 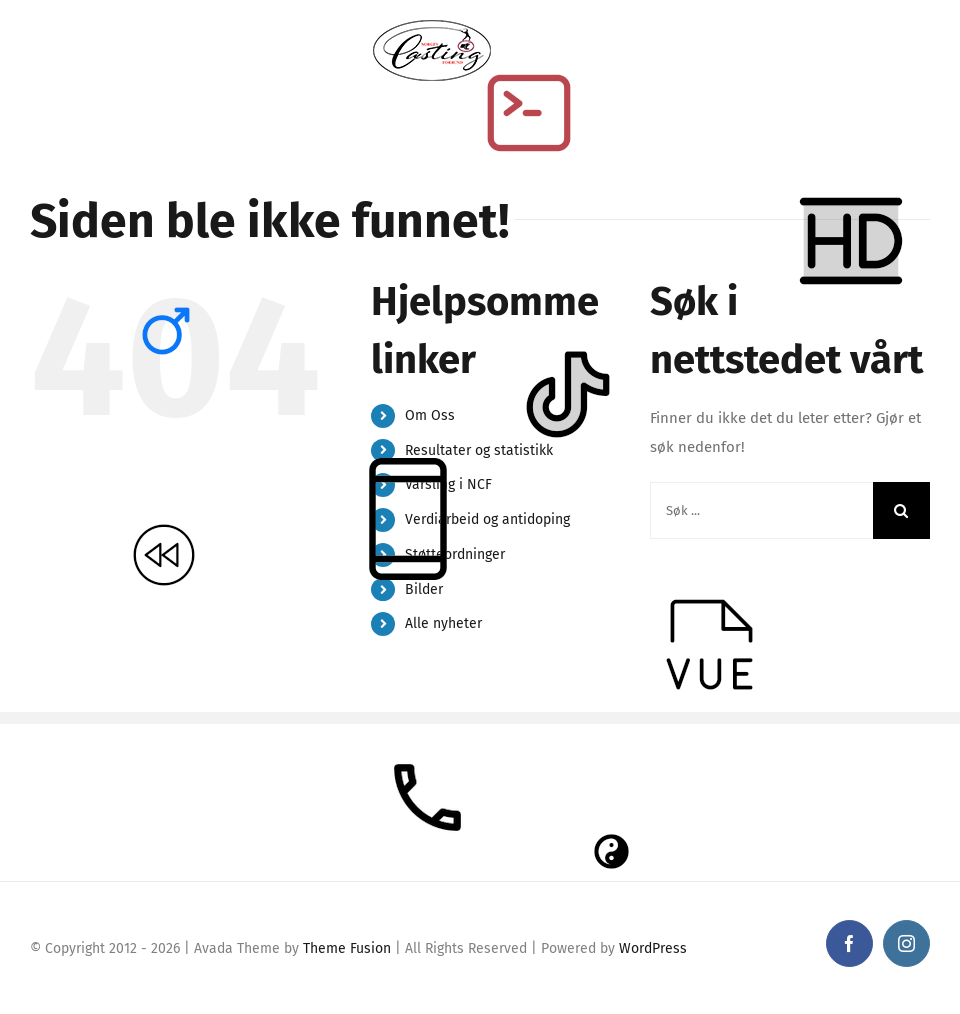 I want to click on toggle between light and dark mode, so click(x=611, y=851).